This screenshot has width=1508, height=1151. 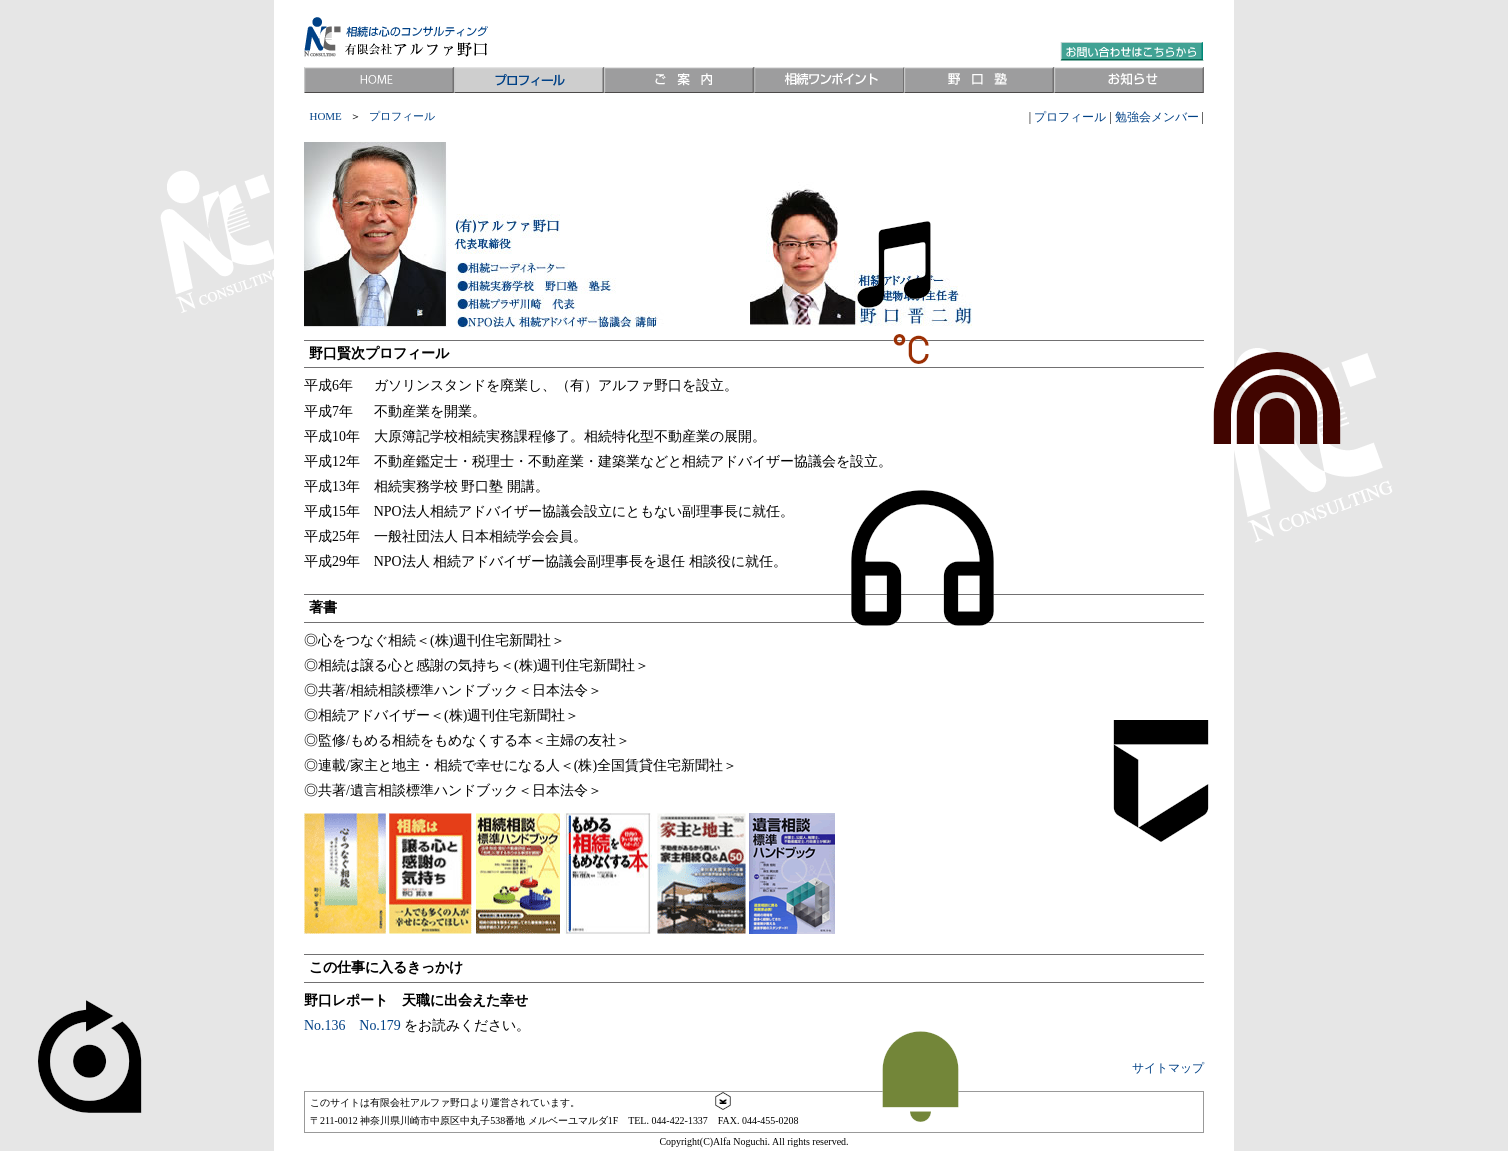 I want to click on view notifications, so click(x=920, y=1073).